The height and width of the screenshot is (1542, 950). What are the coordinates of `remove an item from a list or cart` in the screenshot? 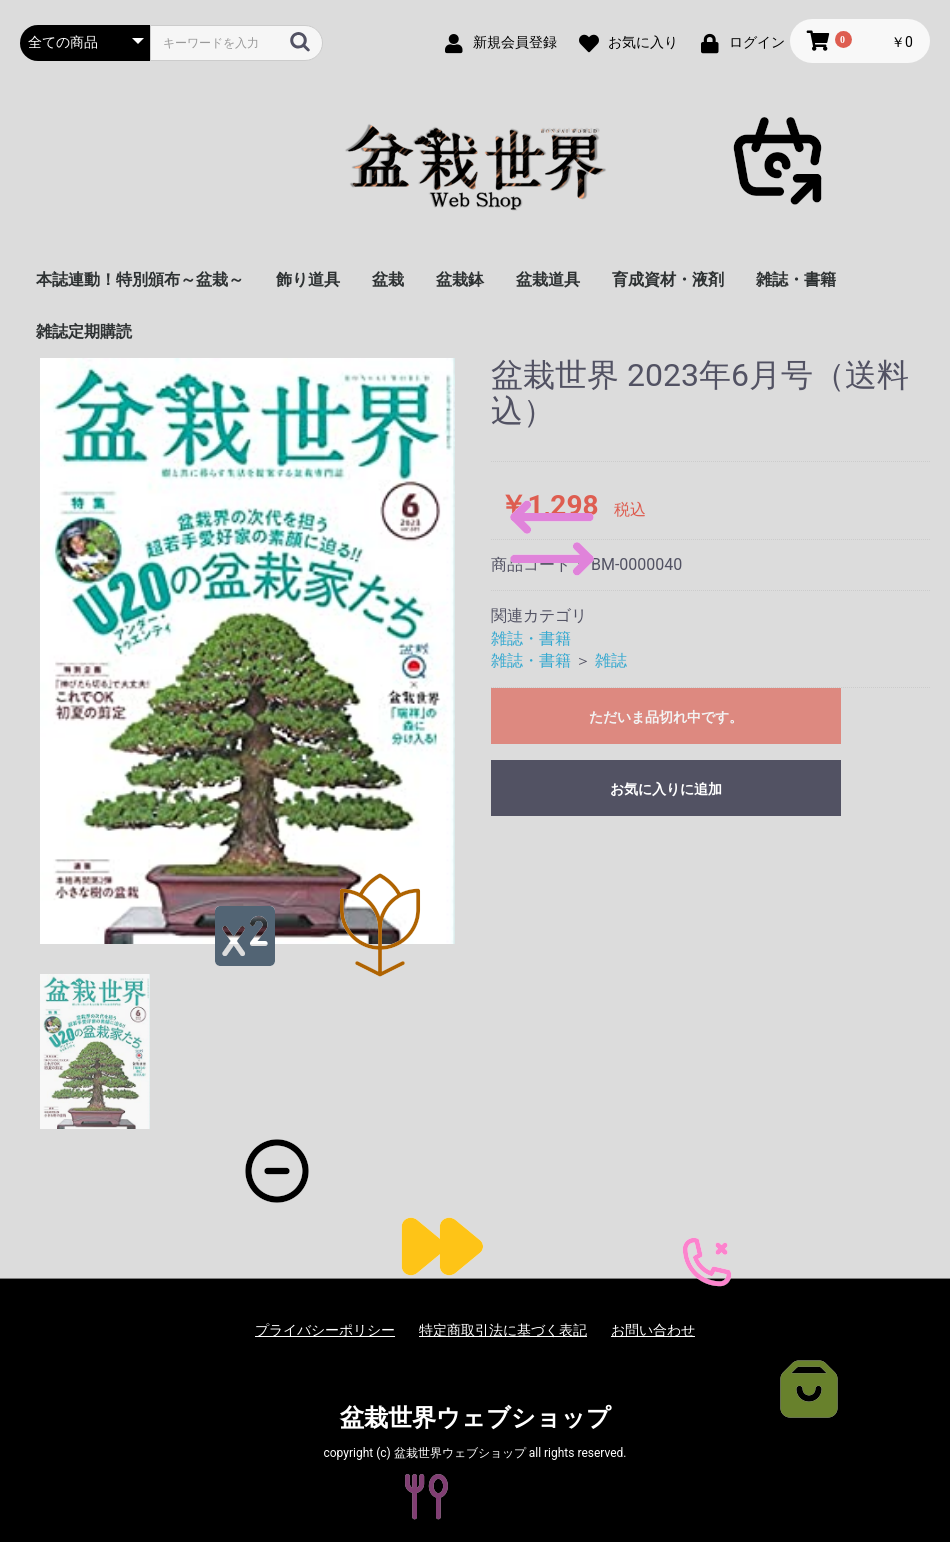 It's located at (277, 1171).